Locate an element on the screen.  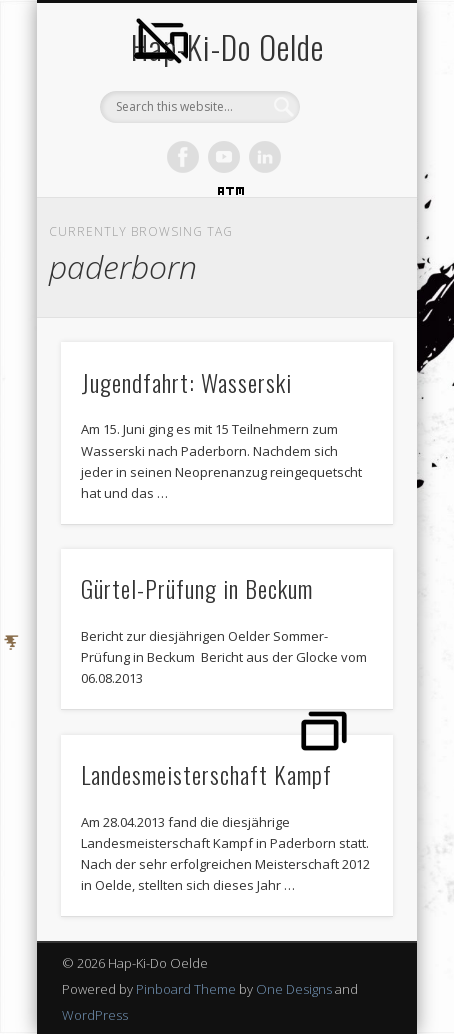
view stacked cards or layers is located at coordinates (324, 731).